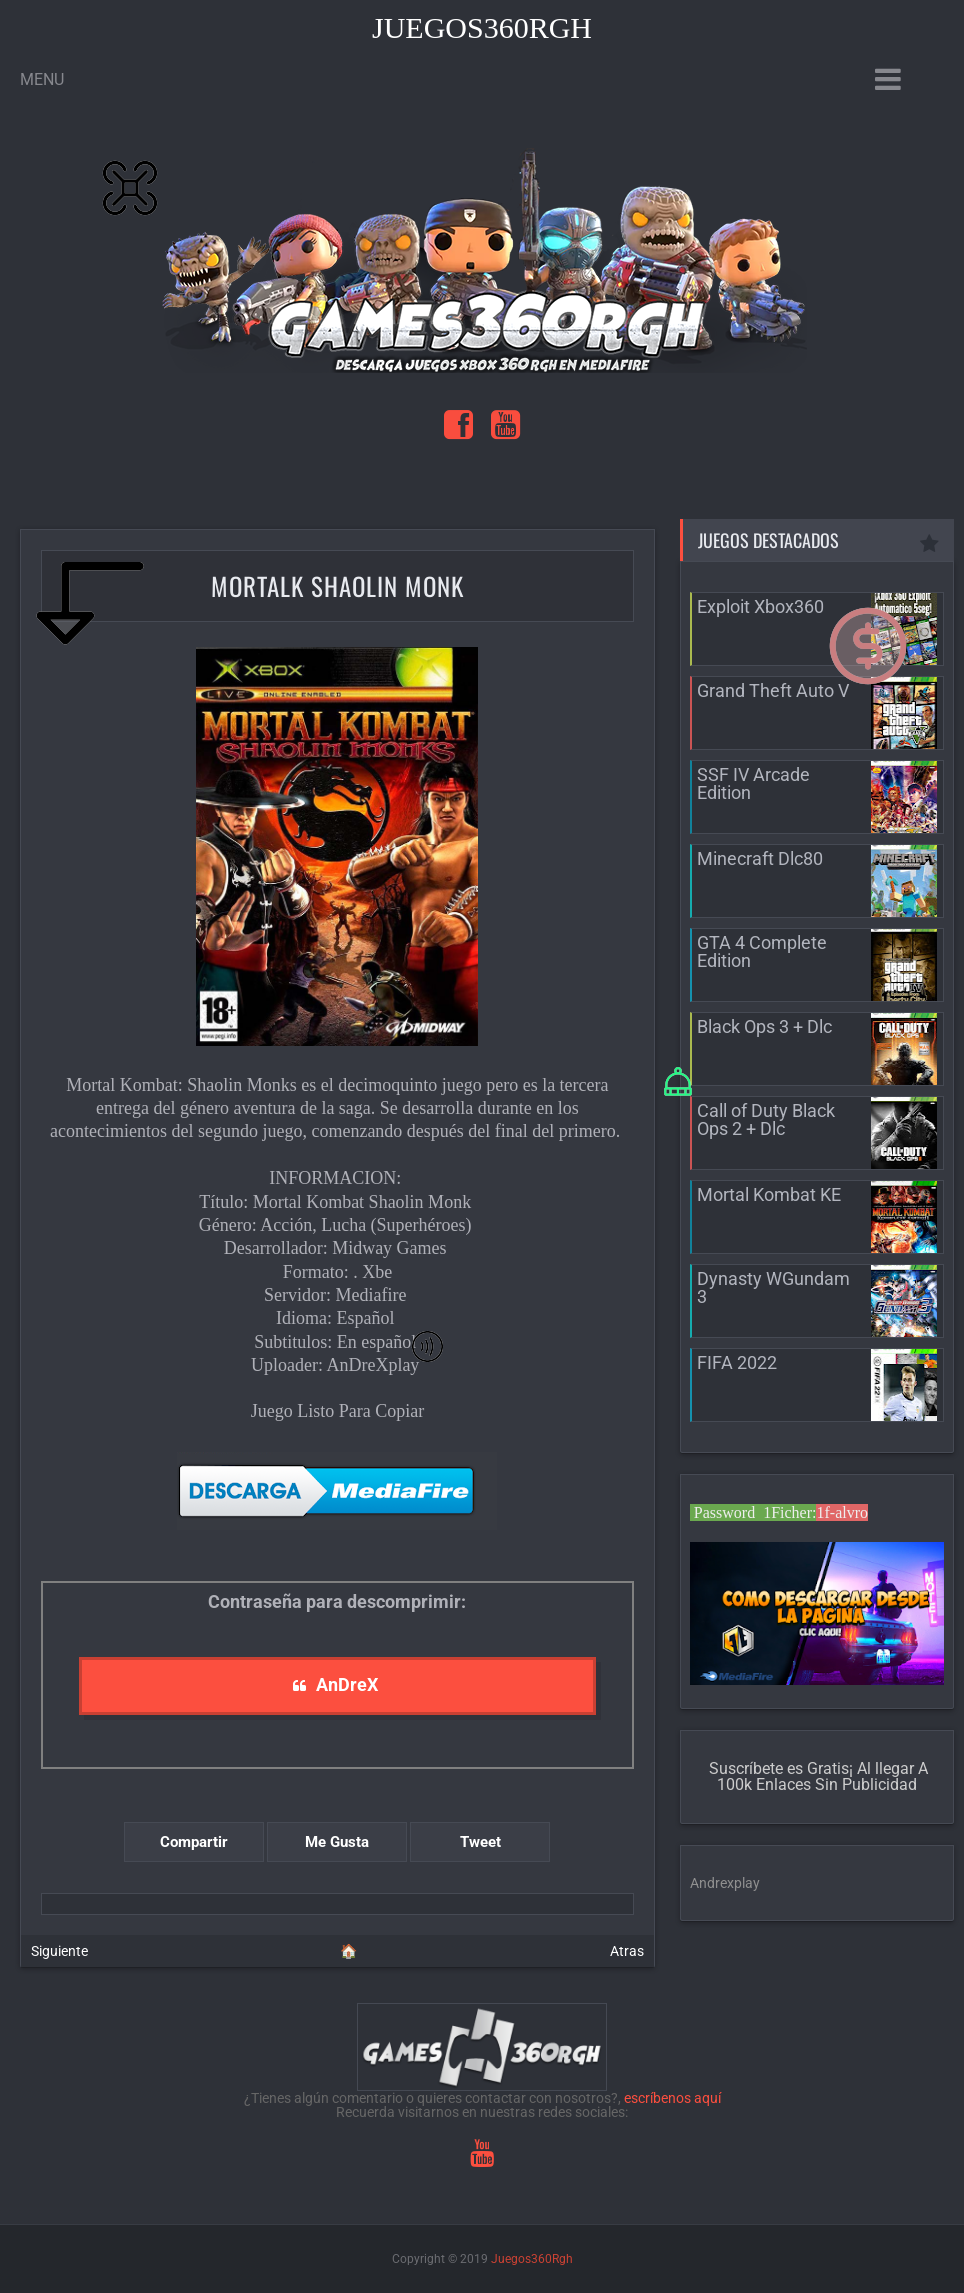 The width and height of the screenshot is (964, 2293). What do you see at coordinates (868, 646) in the screenshot?
I see `view account balance or financial summary` at bounding box center [868, 646].